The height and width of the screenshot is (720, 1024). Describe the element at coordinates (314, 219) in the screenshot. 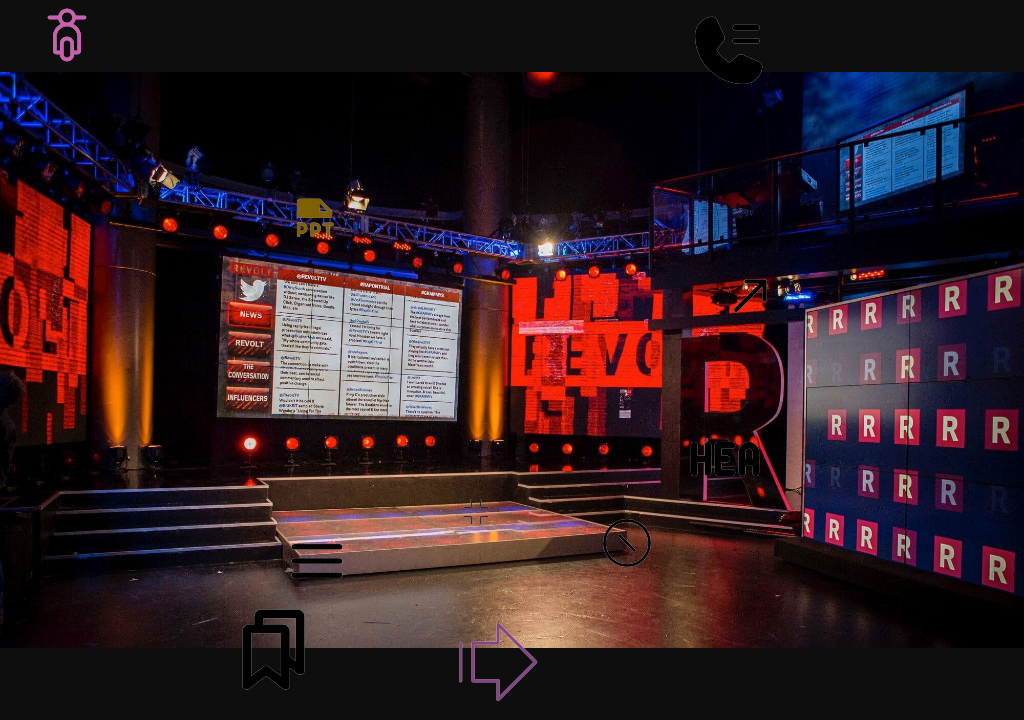

I see `open a PowerPoint presentation file` at that location.